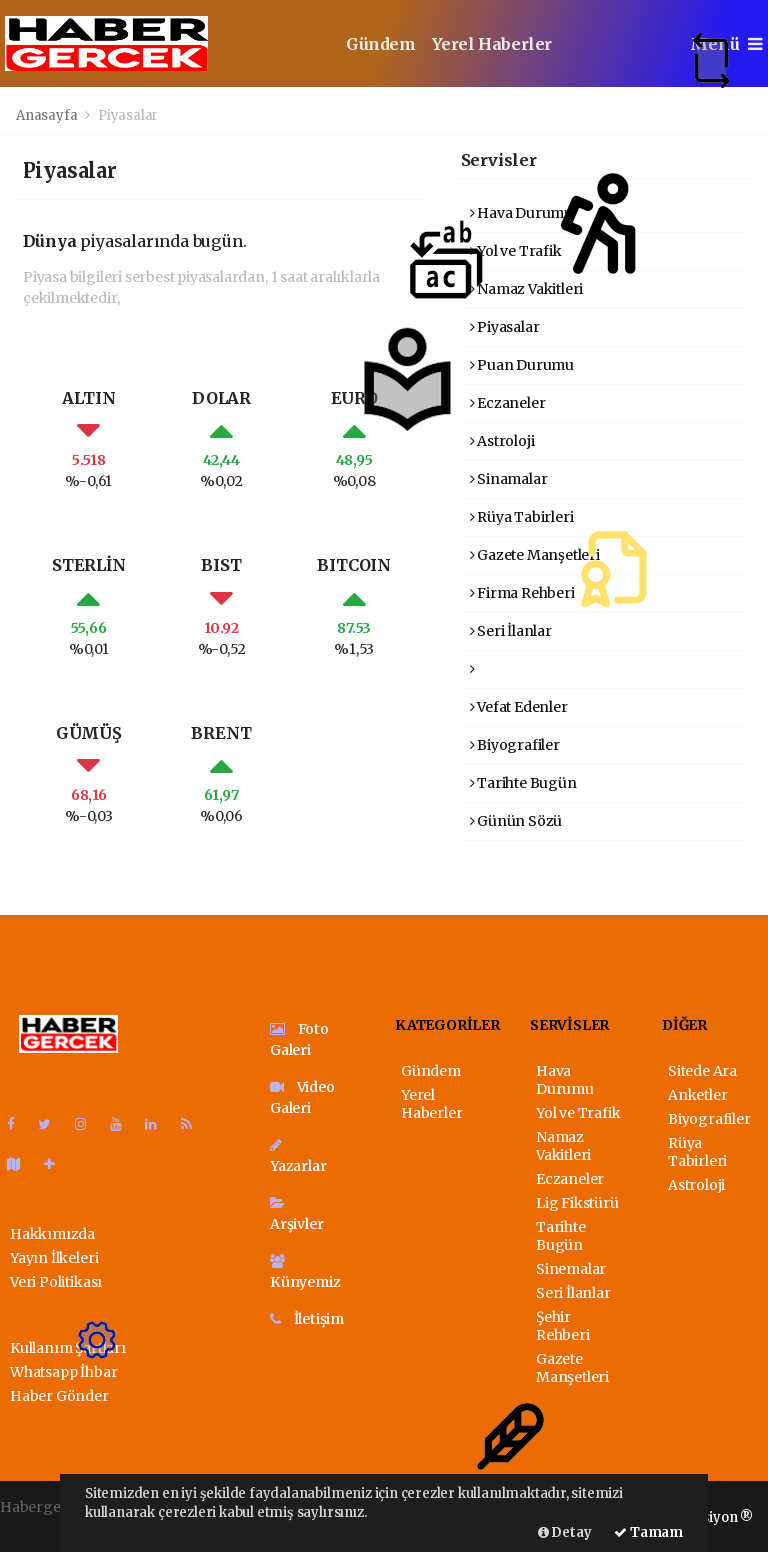 The image size is (768, 1552). Describe the element at coordinates (602, 223) in the screenshot. I see `access hiking trails or outdoor activities` at that location.